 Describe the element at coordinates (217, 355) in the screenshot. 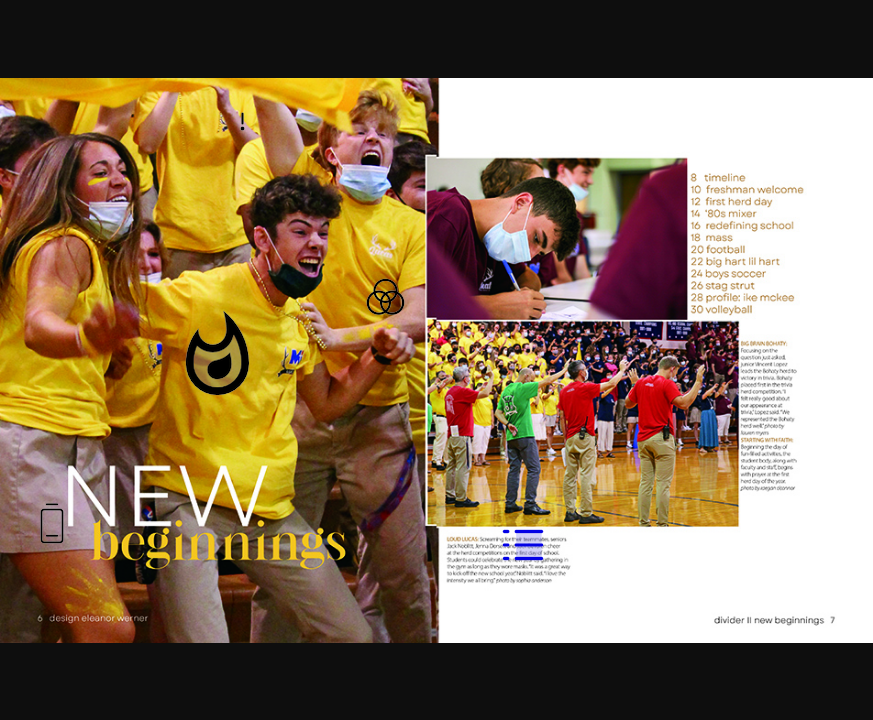

I see `view trending or popular content` at that location.